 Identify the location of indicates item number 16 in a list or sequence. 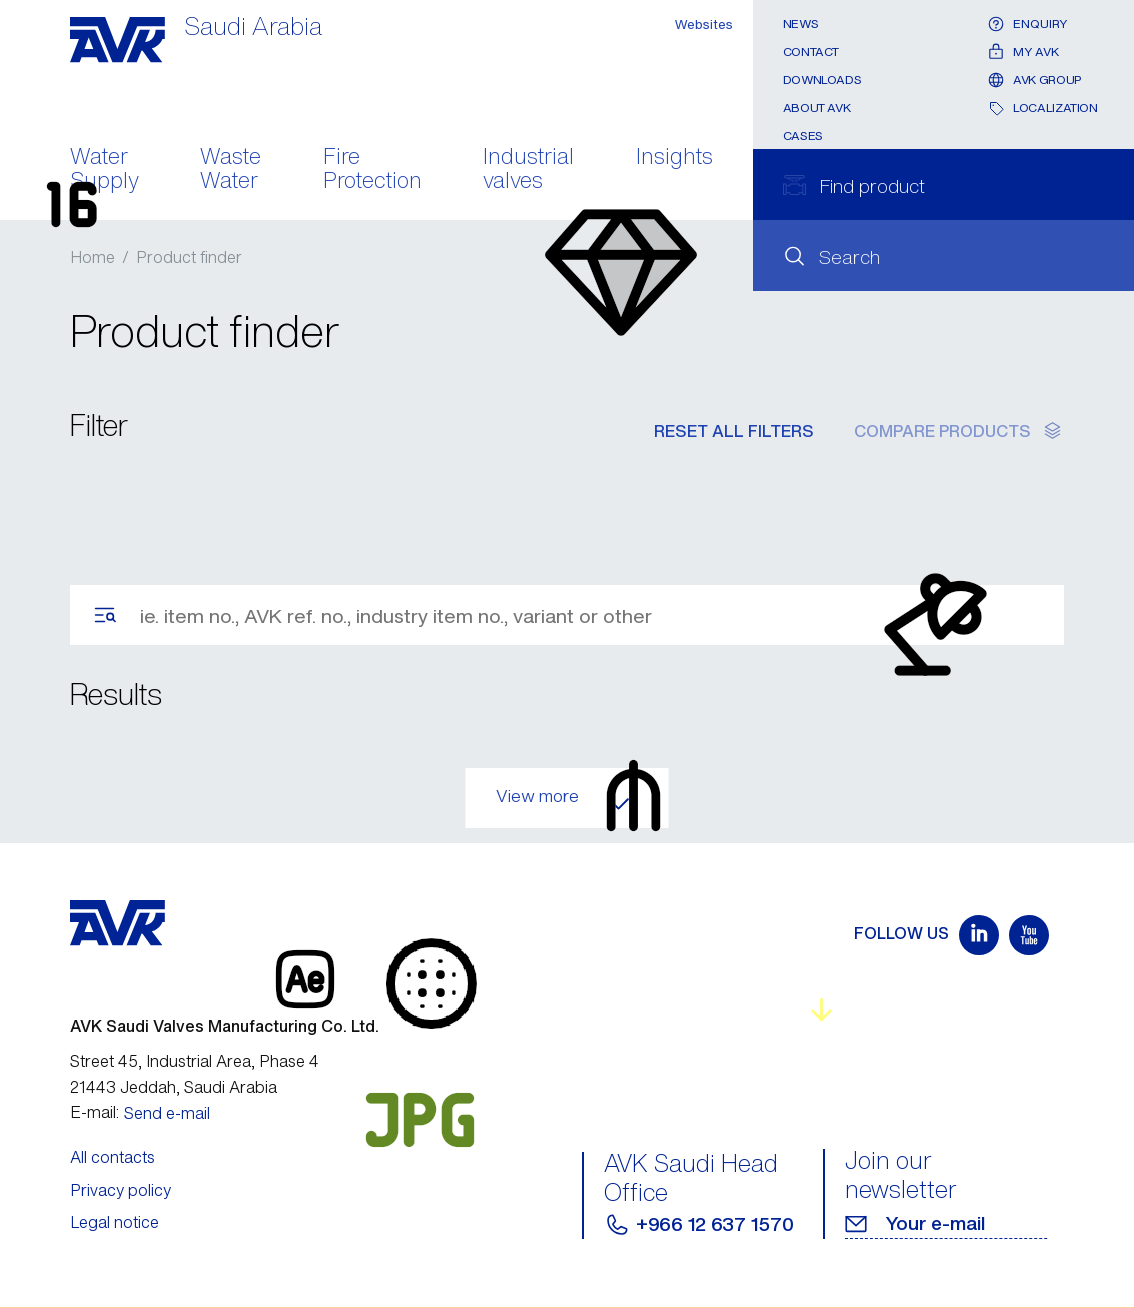
(69, 204).